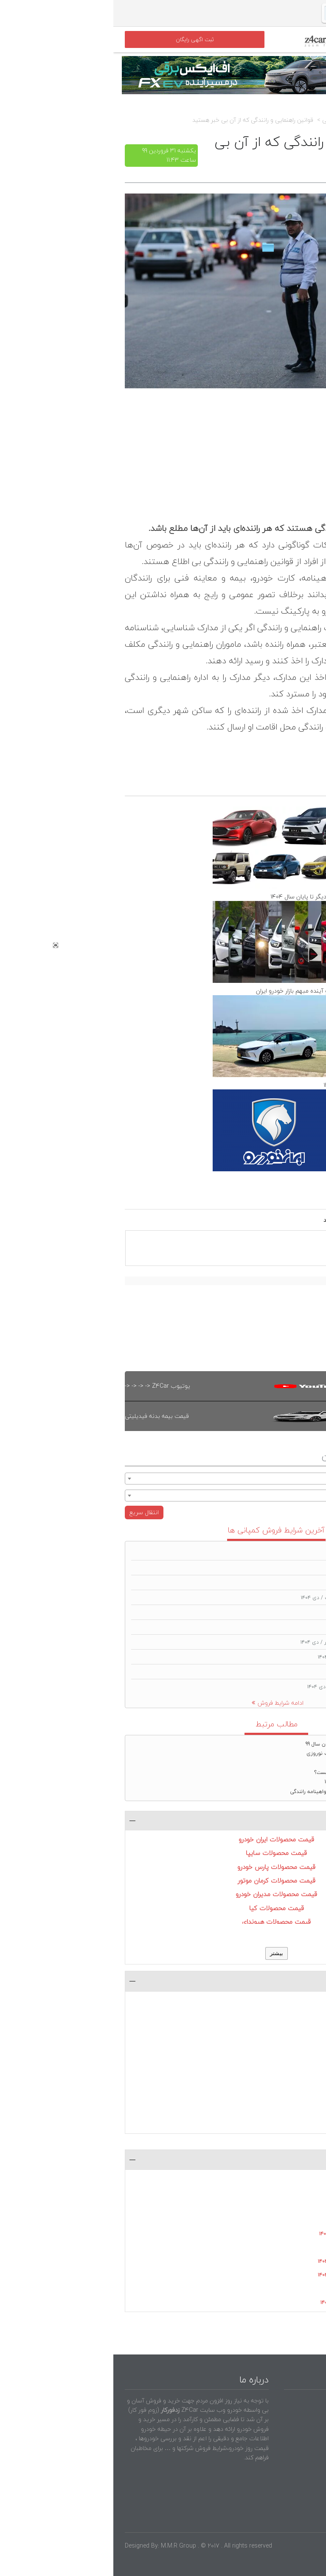 The width and height of the screenshot is (326, 2576). Describe the element at coordinates (56, 945) in the screenshot. I see `capture a screenshot of your screen` at that location.